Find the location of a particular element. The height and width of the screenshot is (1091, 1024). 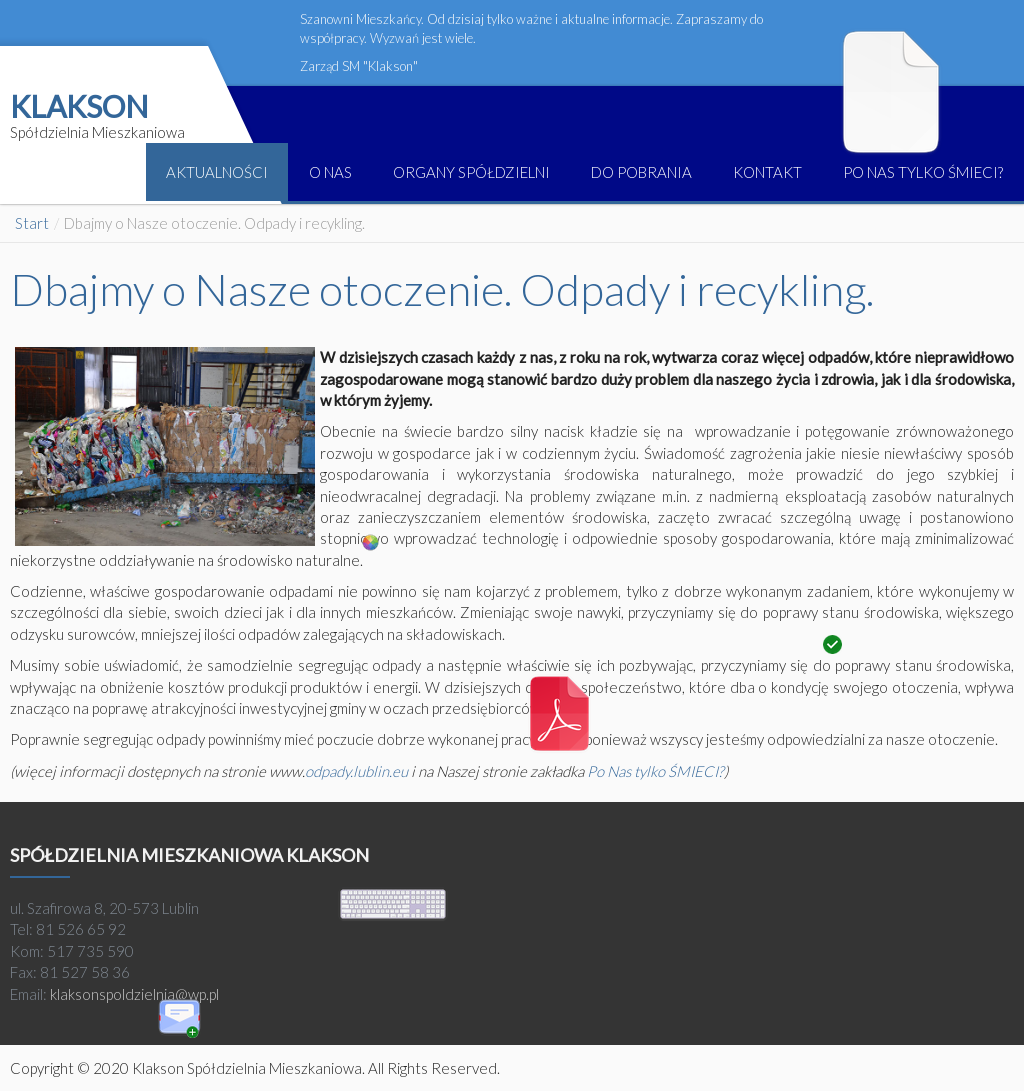

open color picker tool is located at coordinates (370, 542).